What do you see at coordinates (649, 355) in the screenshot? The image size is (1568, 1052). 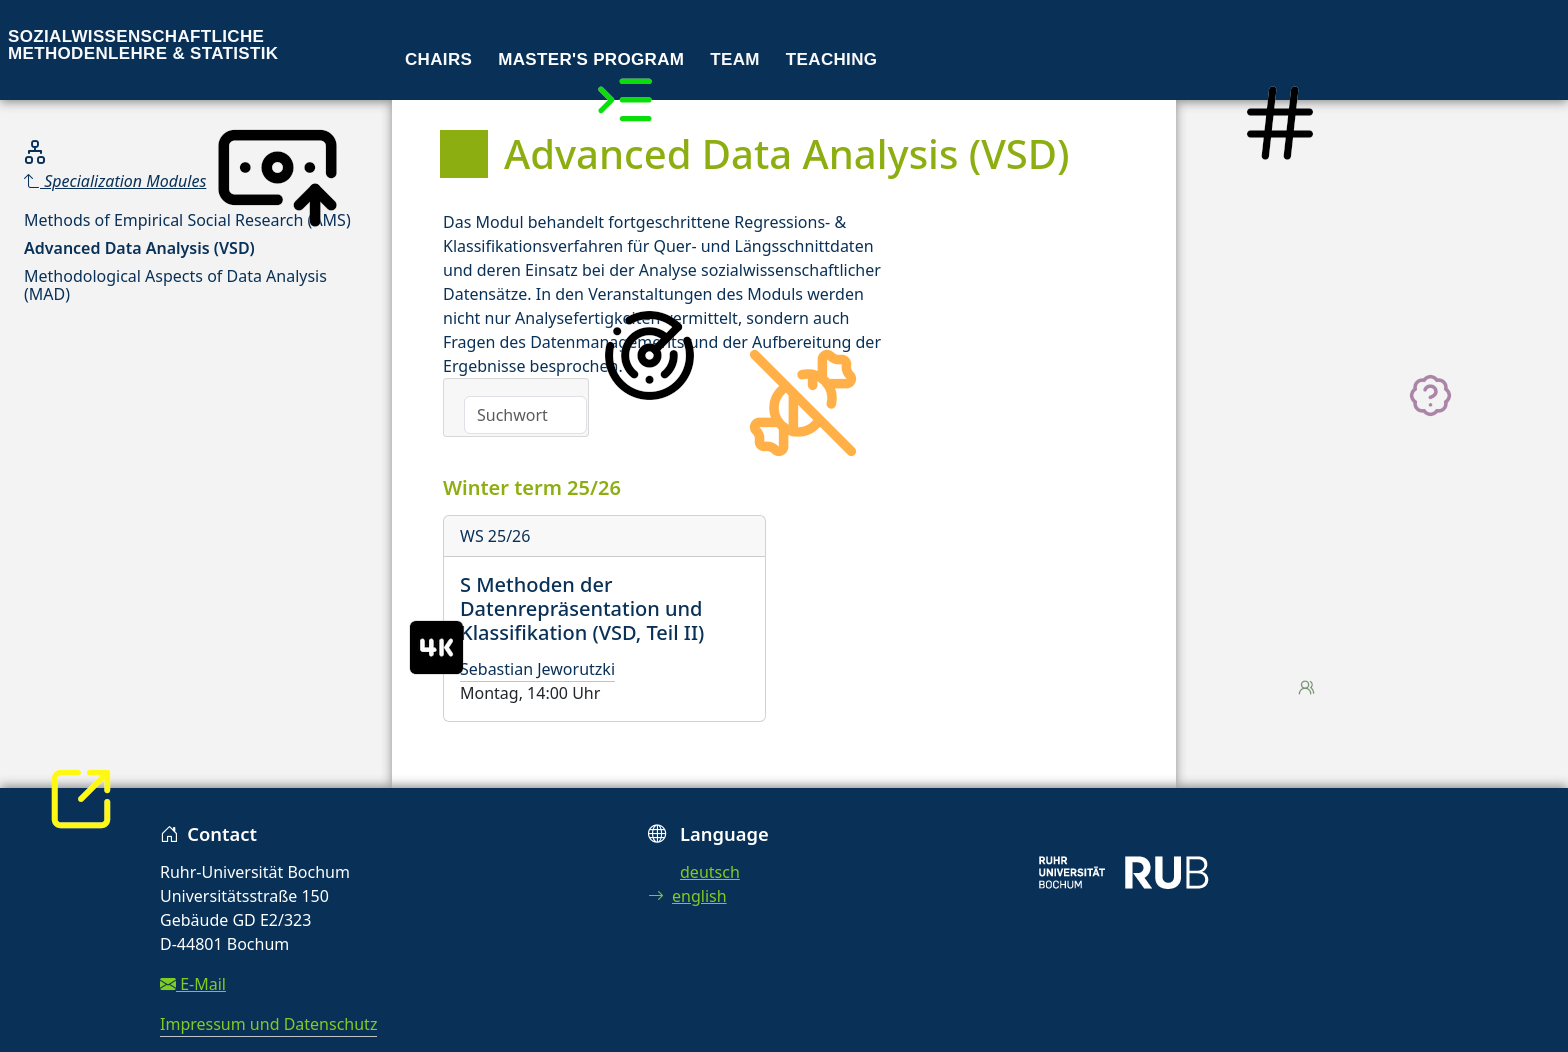 I see `scan for nearby devices or signals` at bounding box center [649, 355].